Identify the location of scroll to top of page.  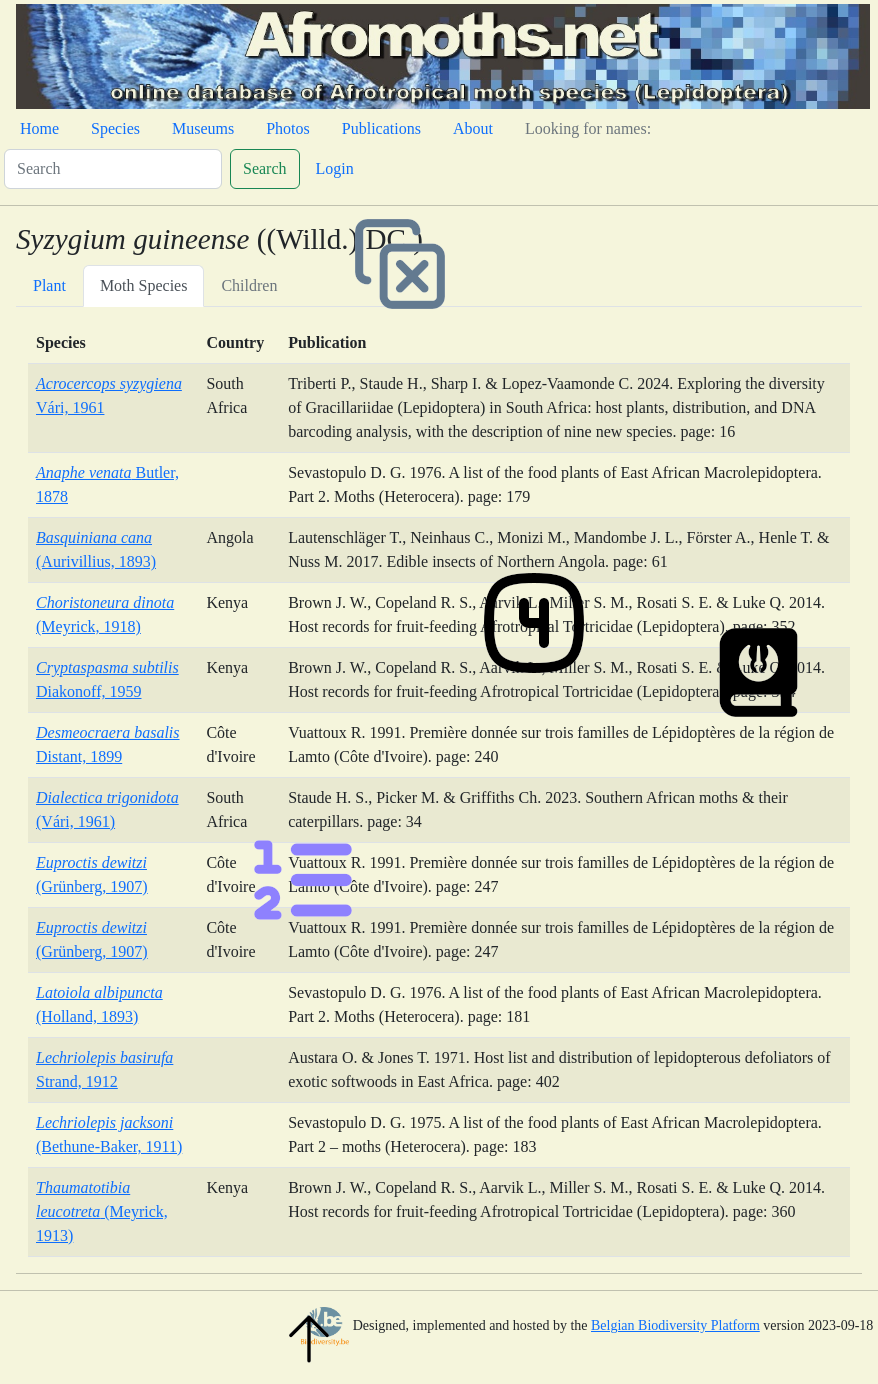
(309, 1339).